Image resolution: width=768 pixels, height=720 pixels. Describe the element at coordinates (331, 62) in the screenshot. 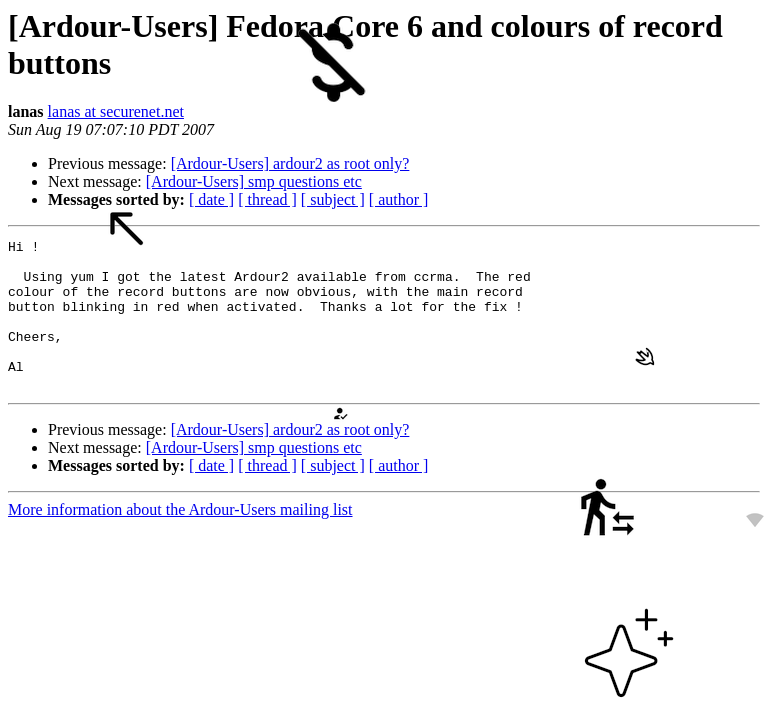

I see `indicates no cost or free item` at that location.